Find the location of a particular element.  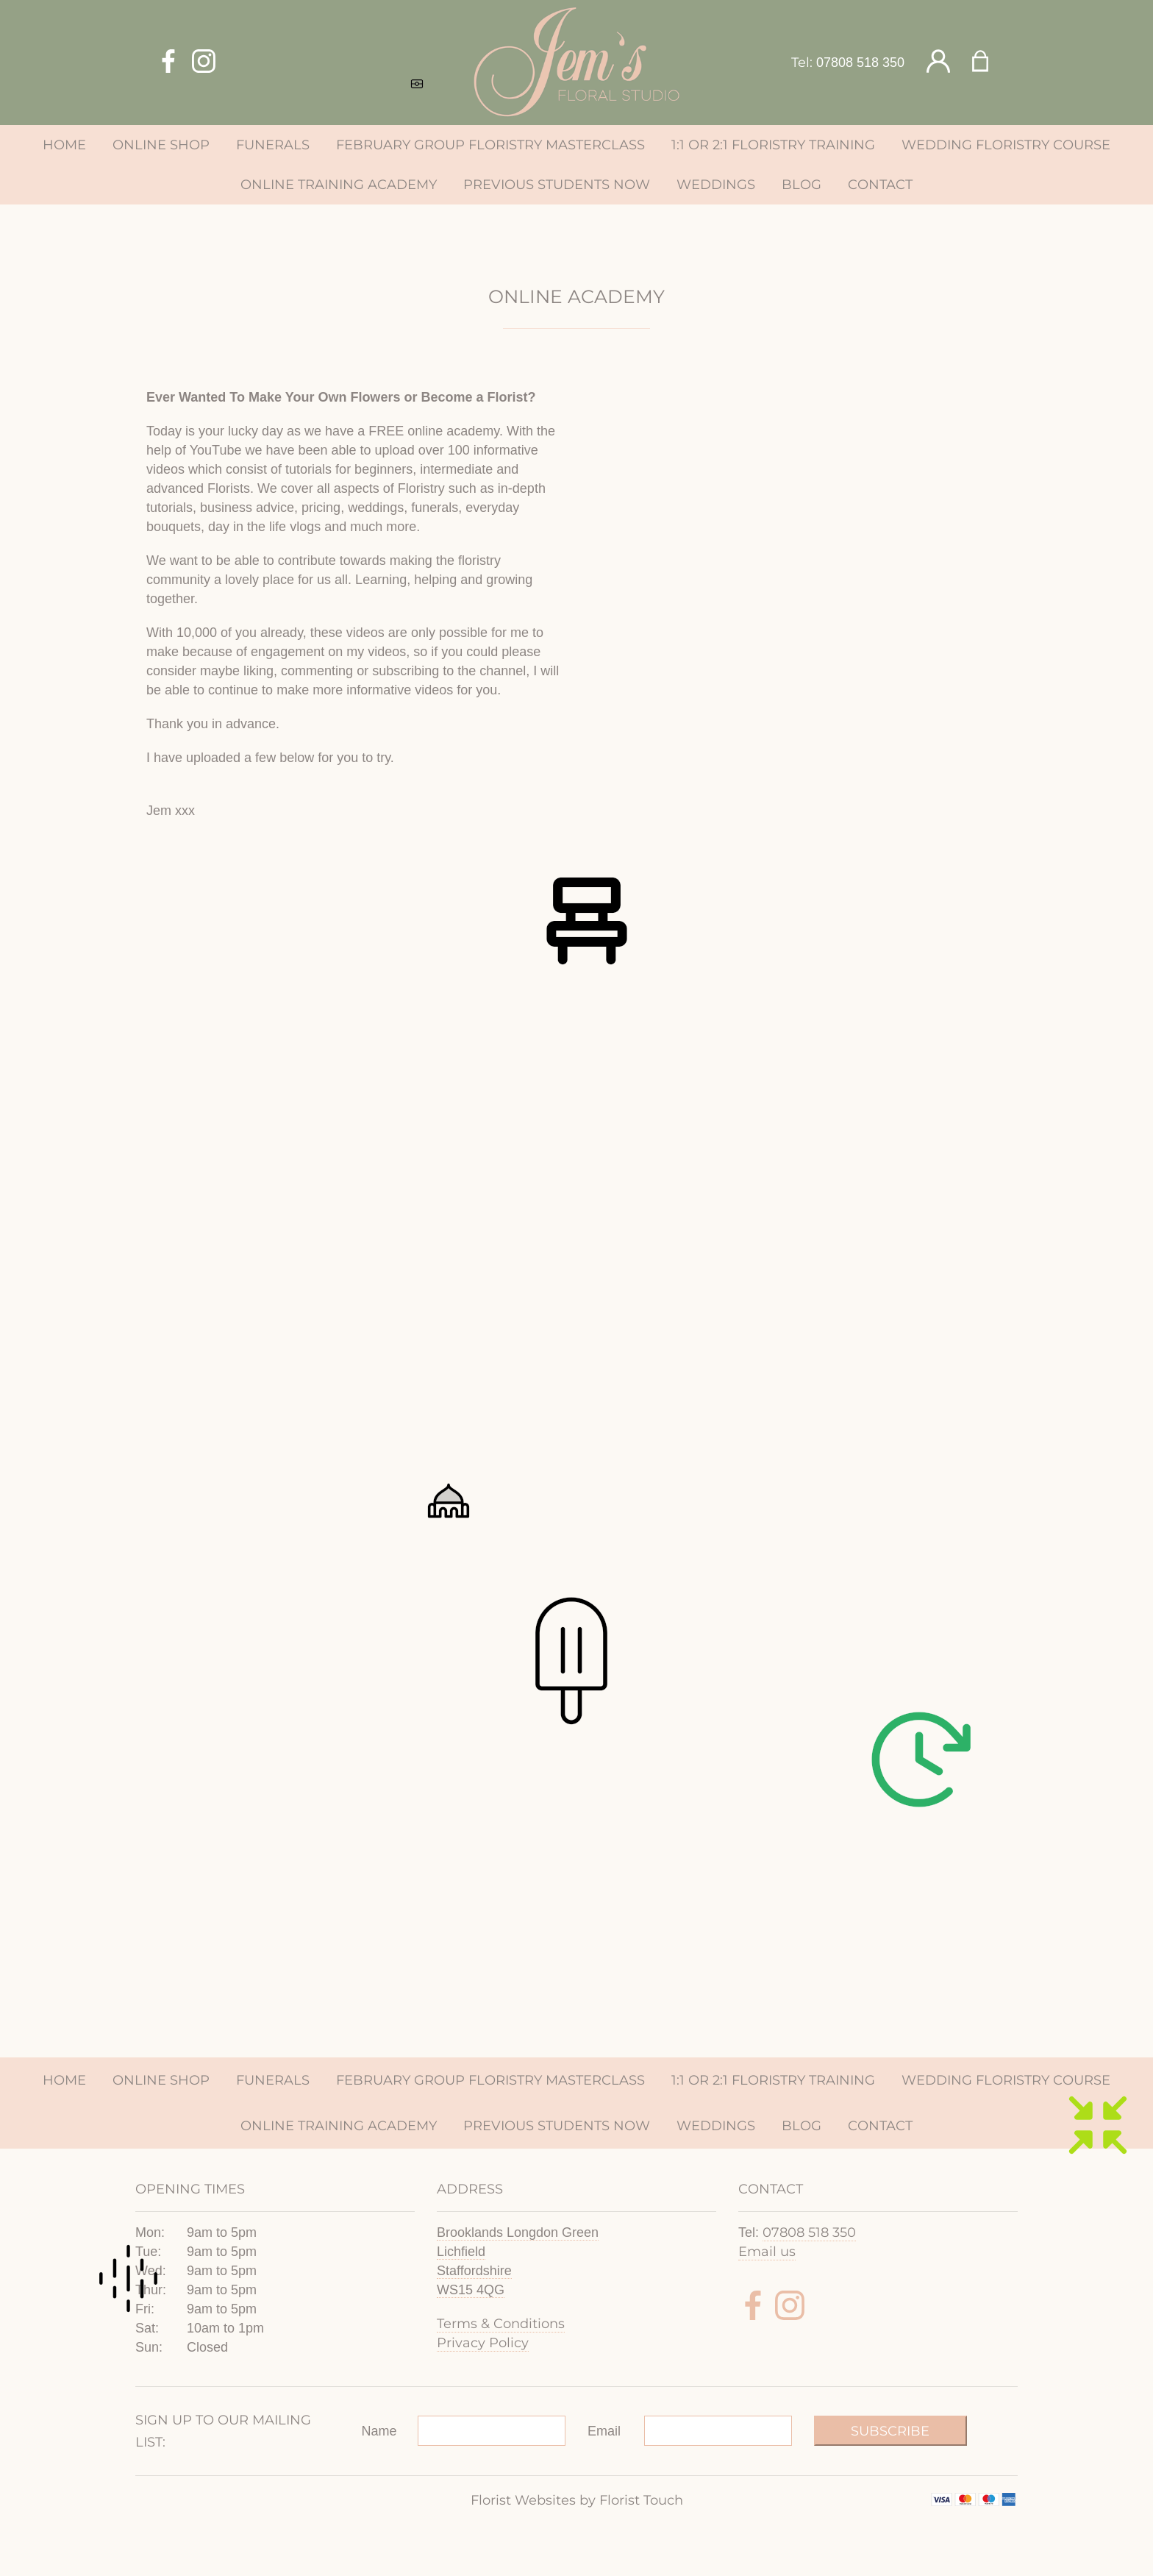

exit fullscreen mode is located at coordinates (1098, 2125).